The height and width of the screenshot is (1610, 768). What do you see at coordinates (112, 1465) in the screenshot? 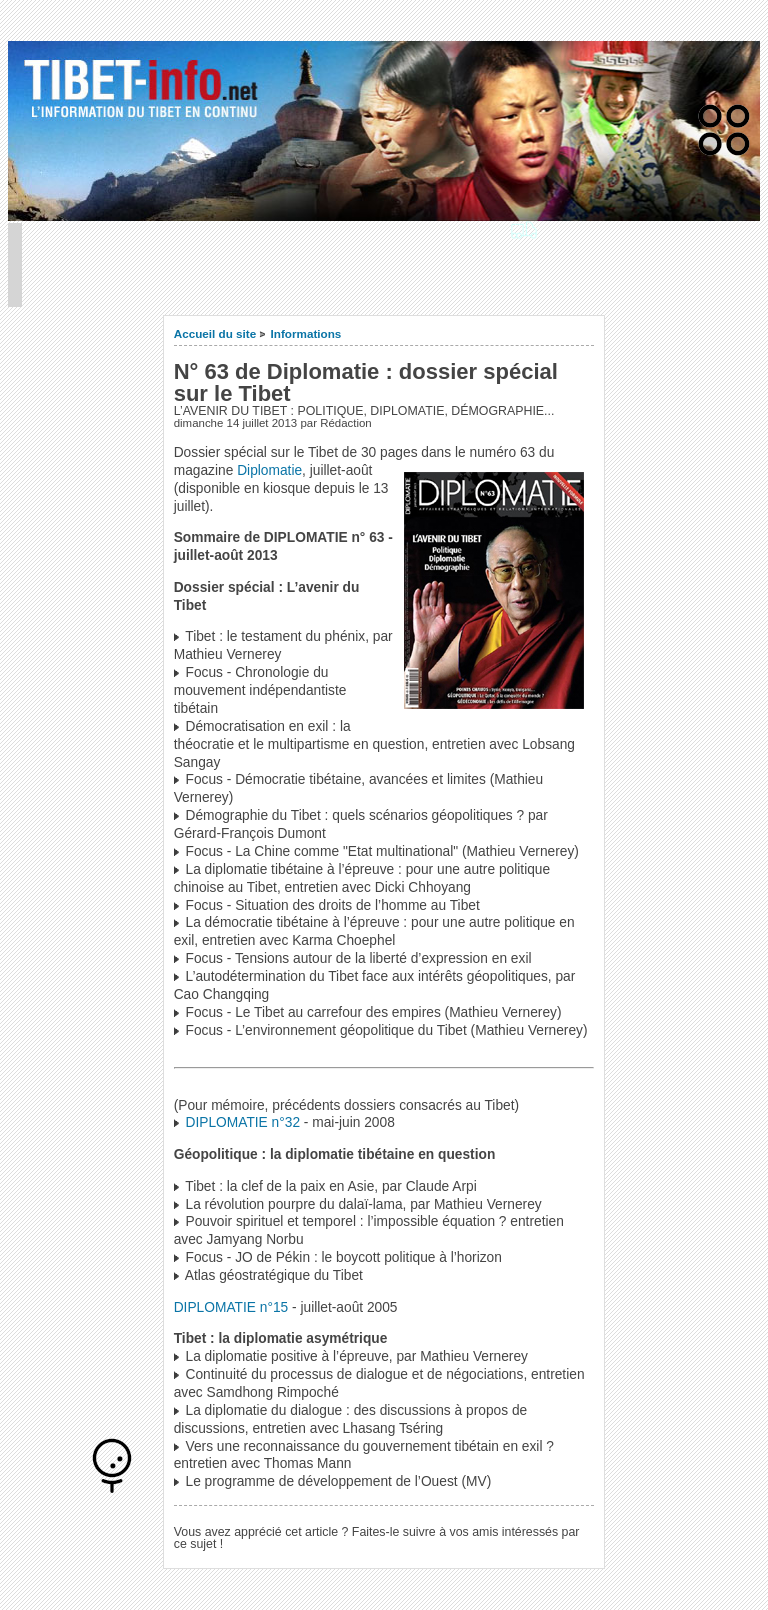
I see `access golf-related features or content` at bounding box center [112, 1465].